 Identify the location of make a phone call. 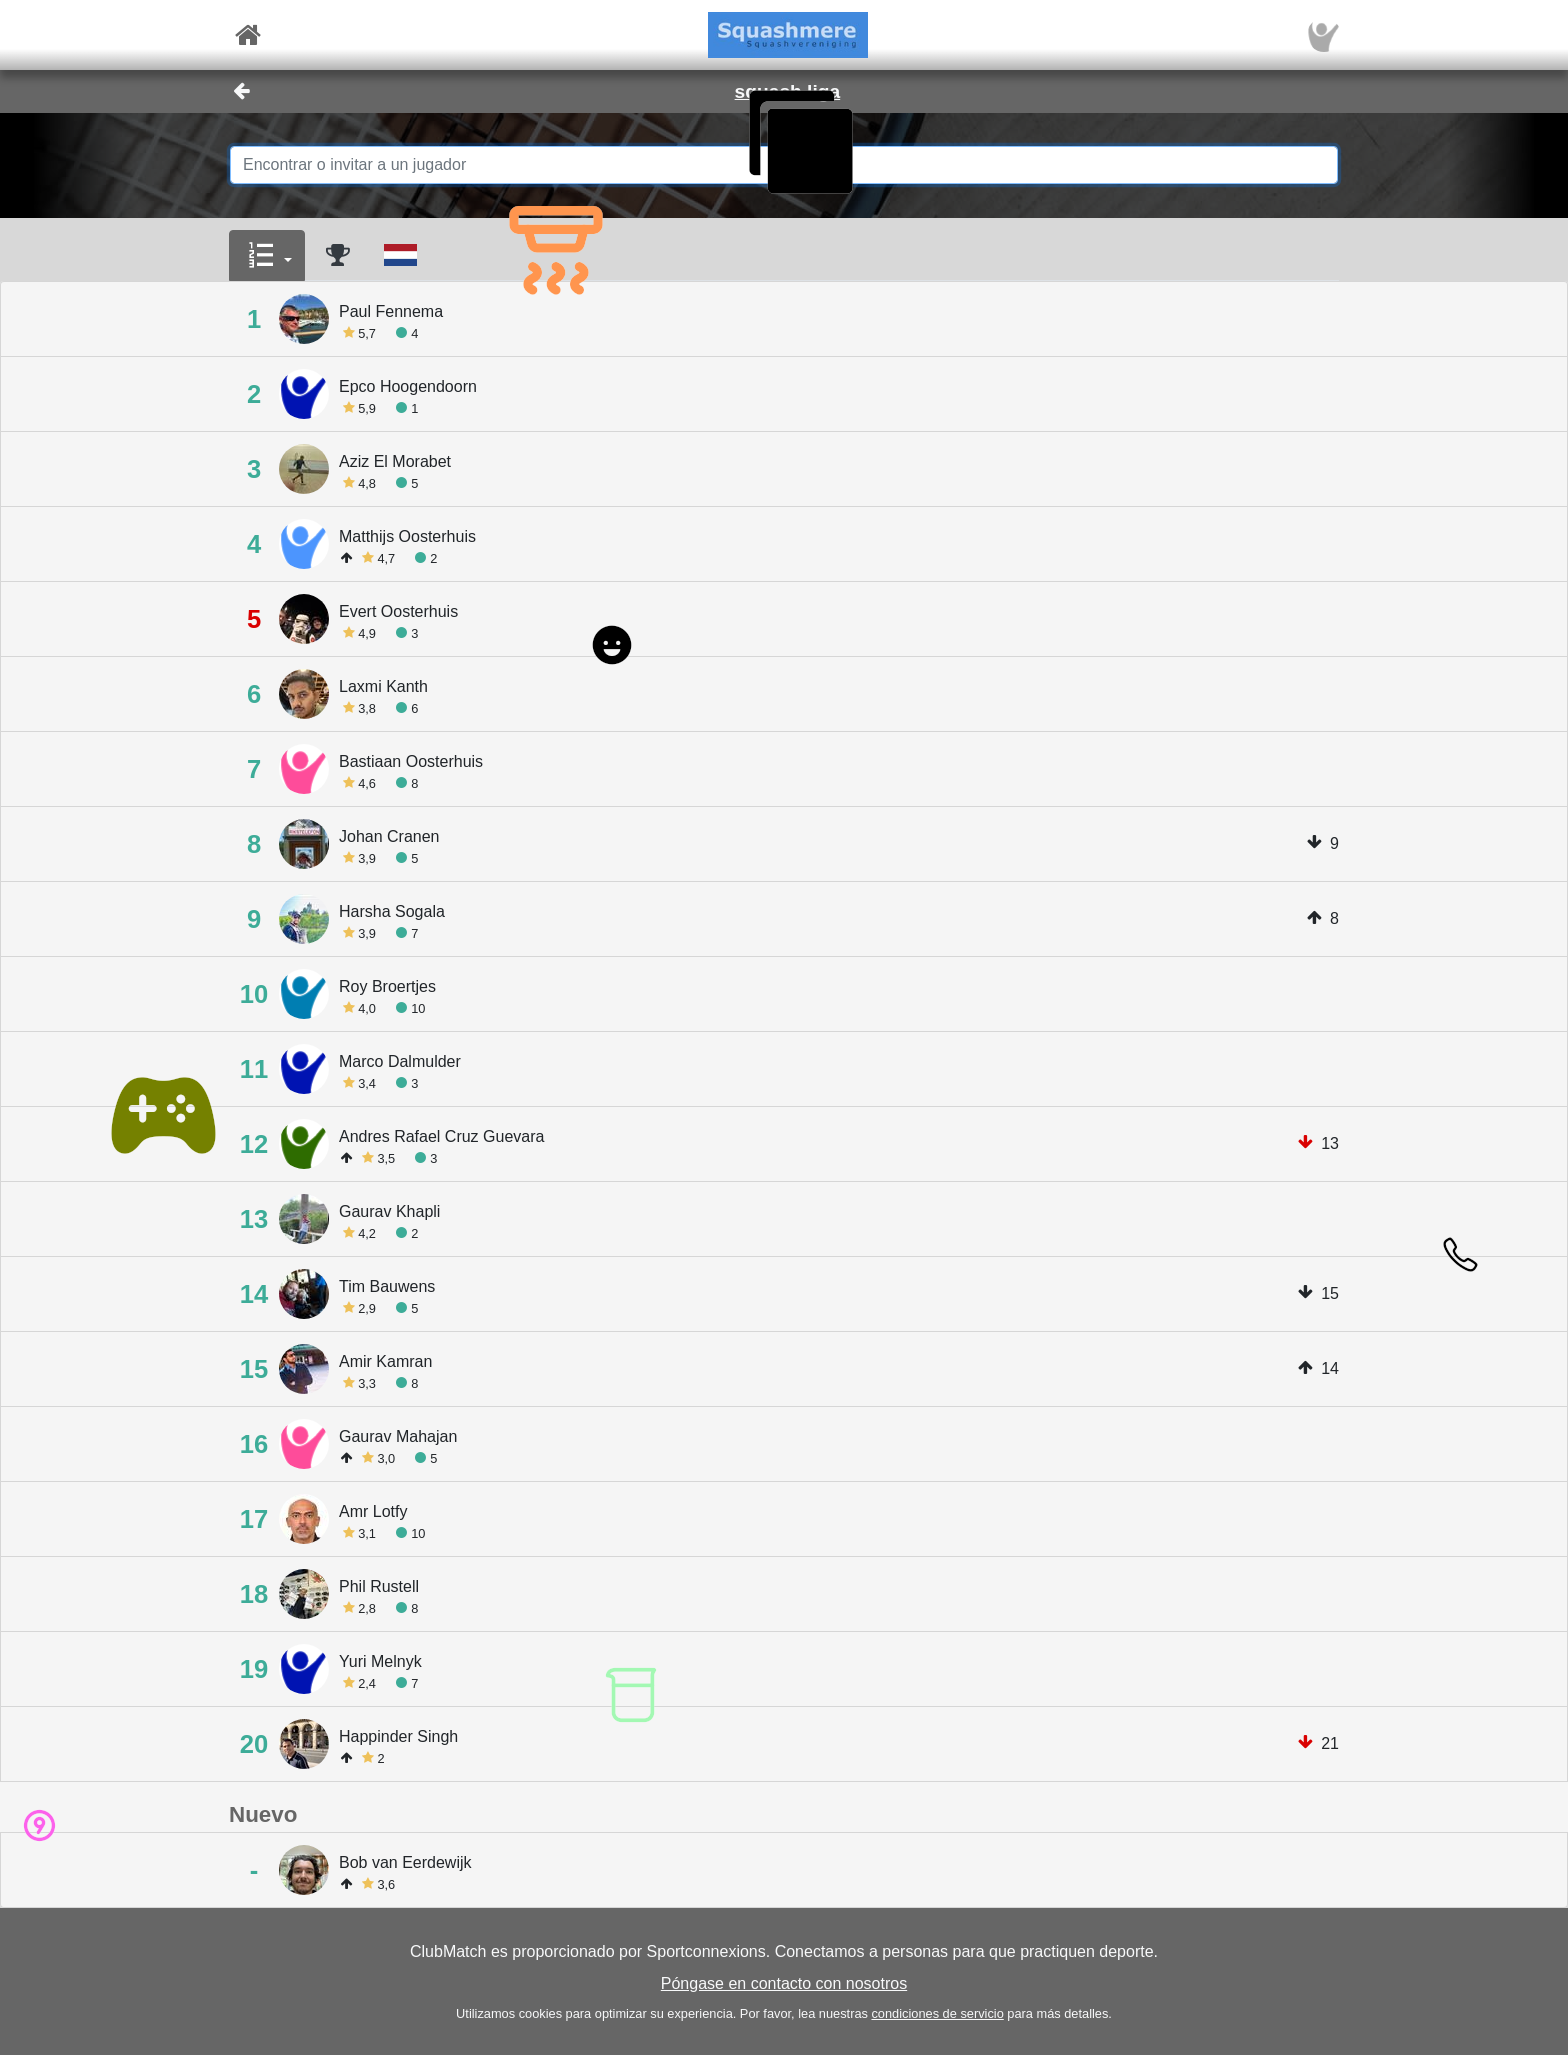
(1460, 1254).